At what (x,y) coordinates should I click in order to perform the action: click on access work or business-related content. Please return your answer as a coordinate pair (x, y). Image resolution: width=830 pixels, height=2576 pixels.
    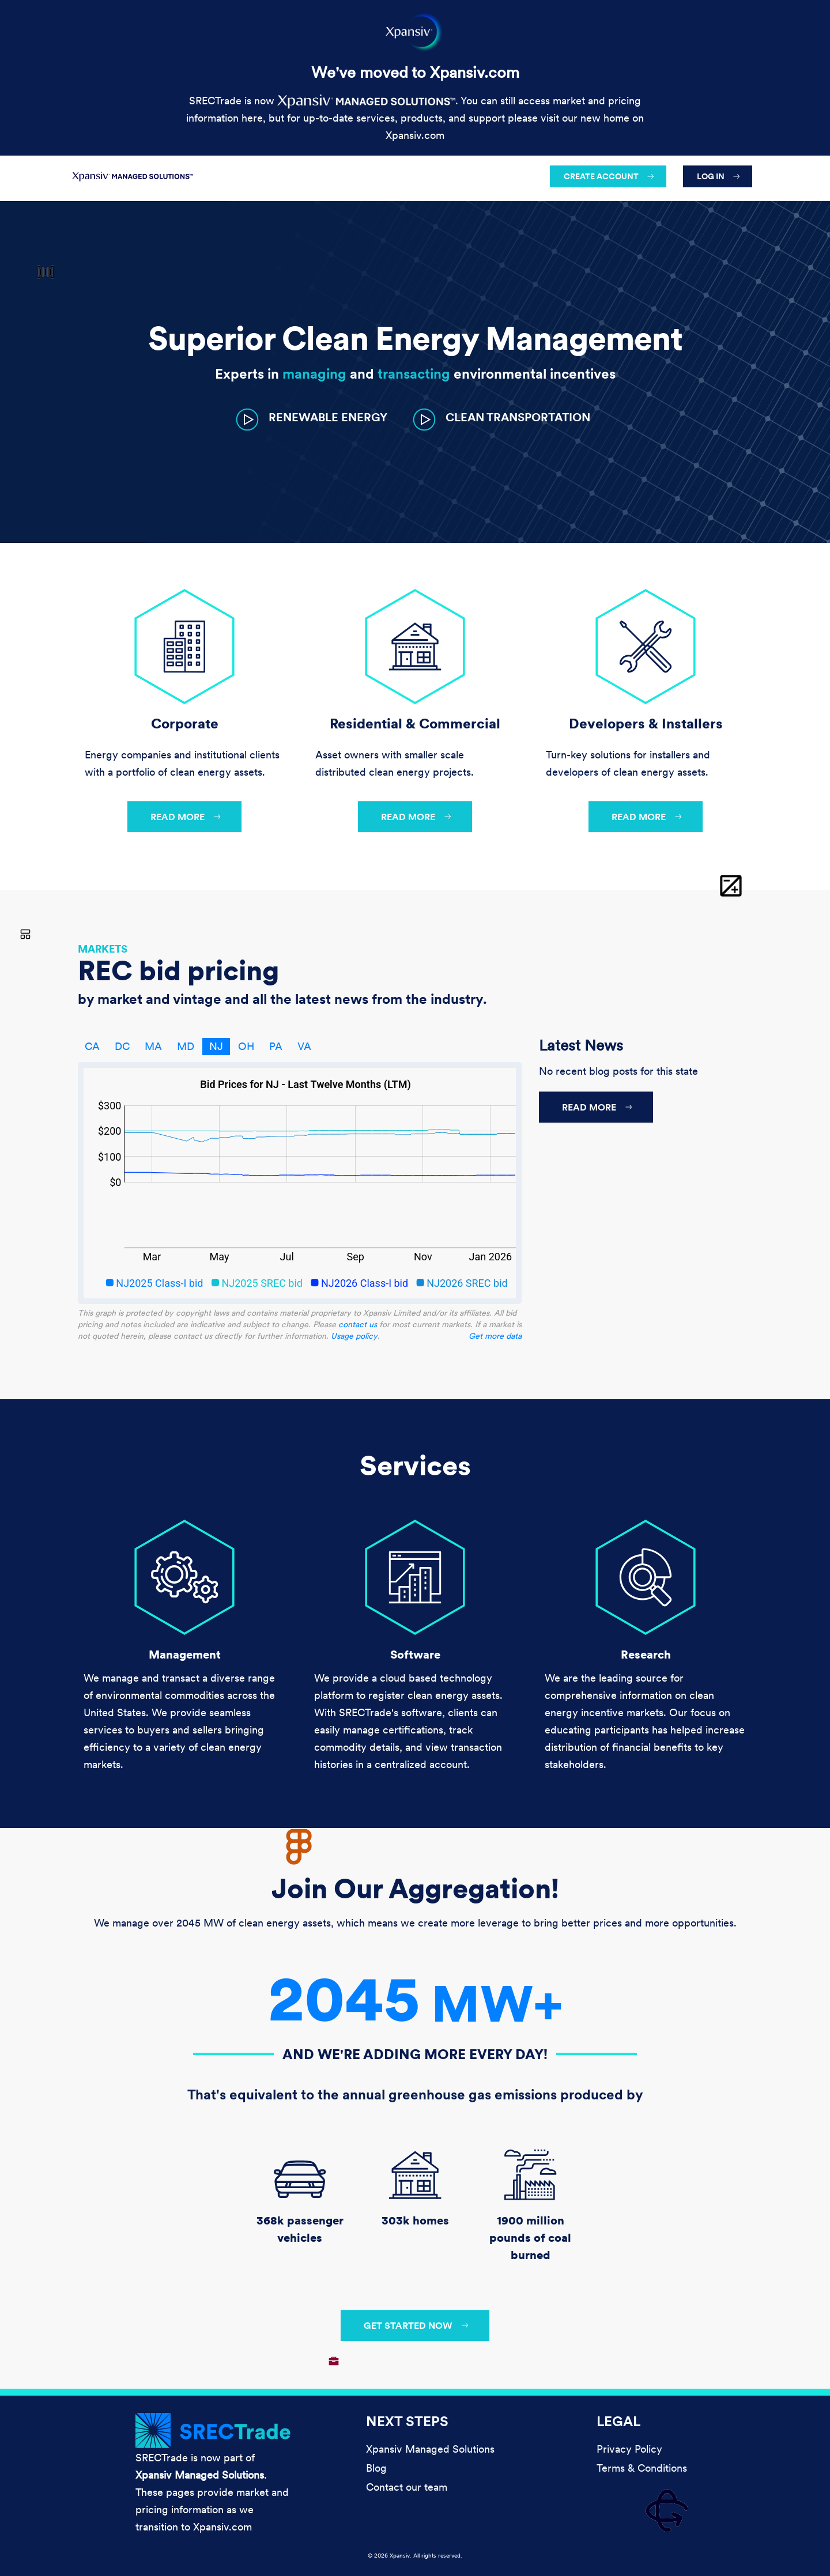
    Looking at the image, I should click on (334, 2361).